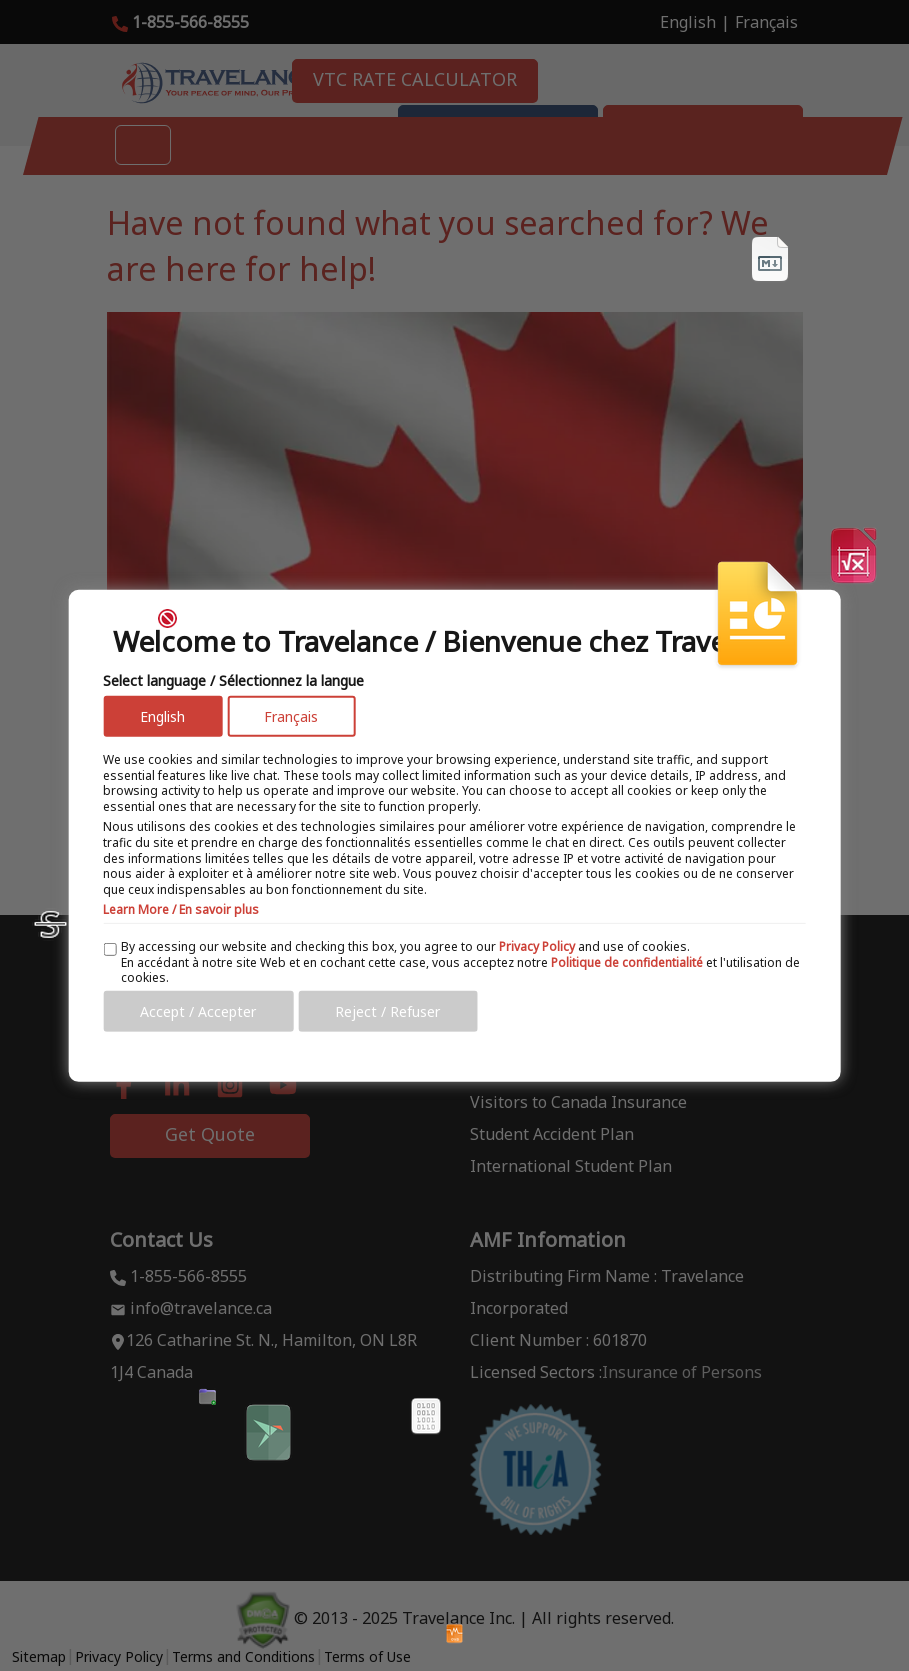 The width and height of the screenshot is (909, 1671). Describe the element at coordinates (268, 1432) in the screenshot. I see `a snap package file for linux software installation` at that location.